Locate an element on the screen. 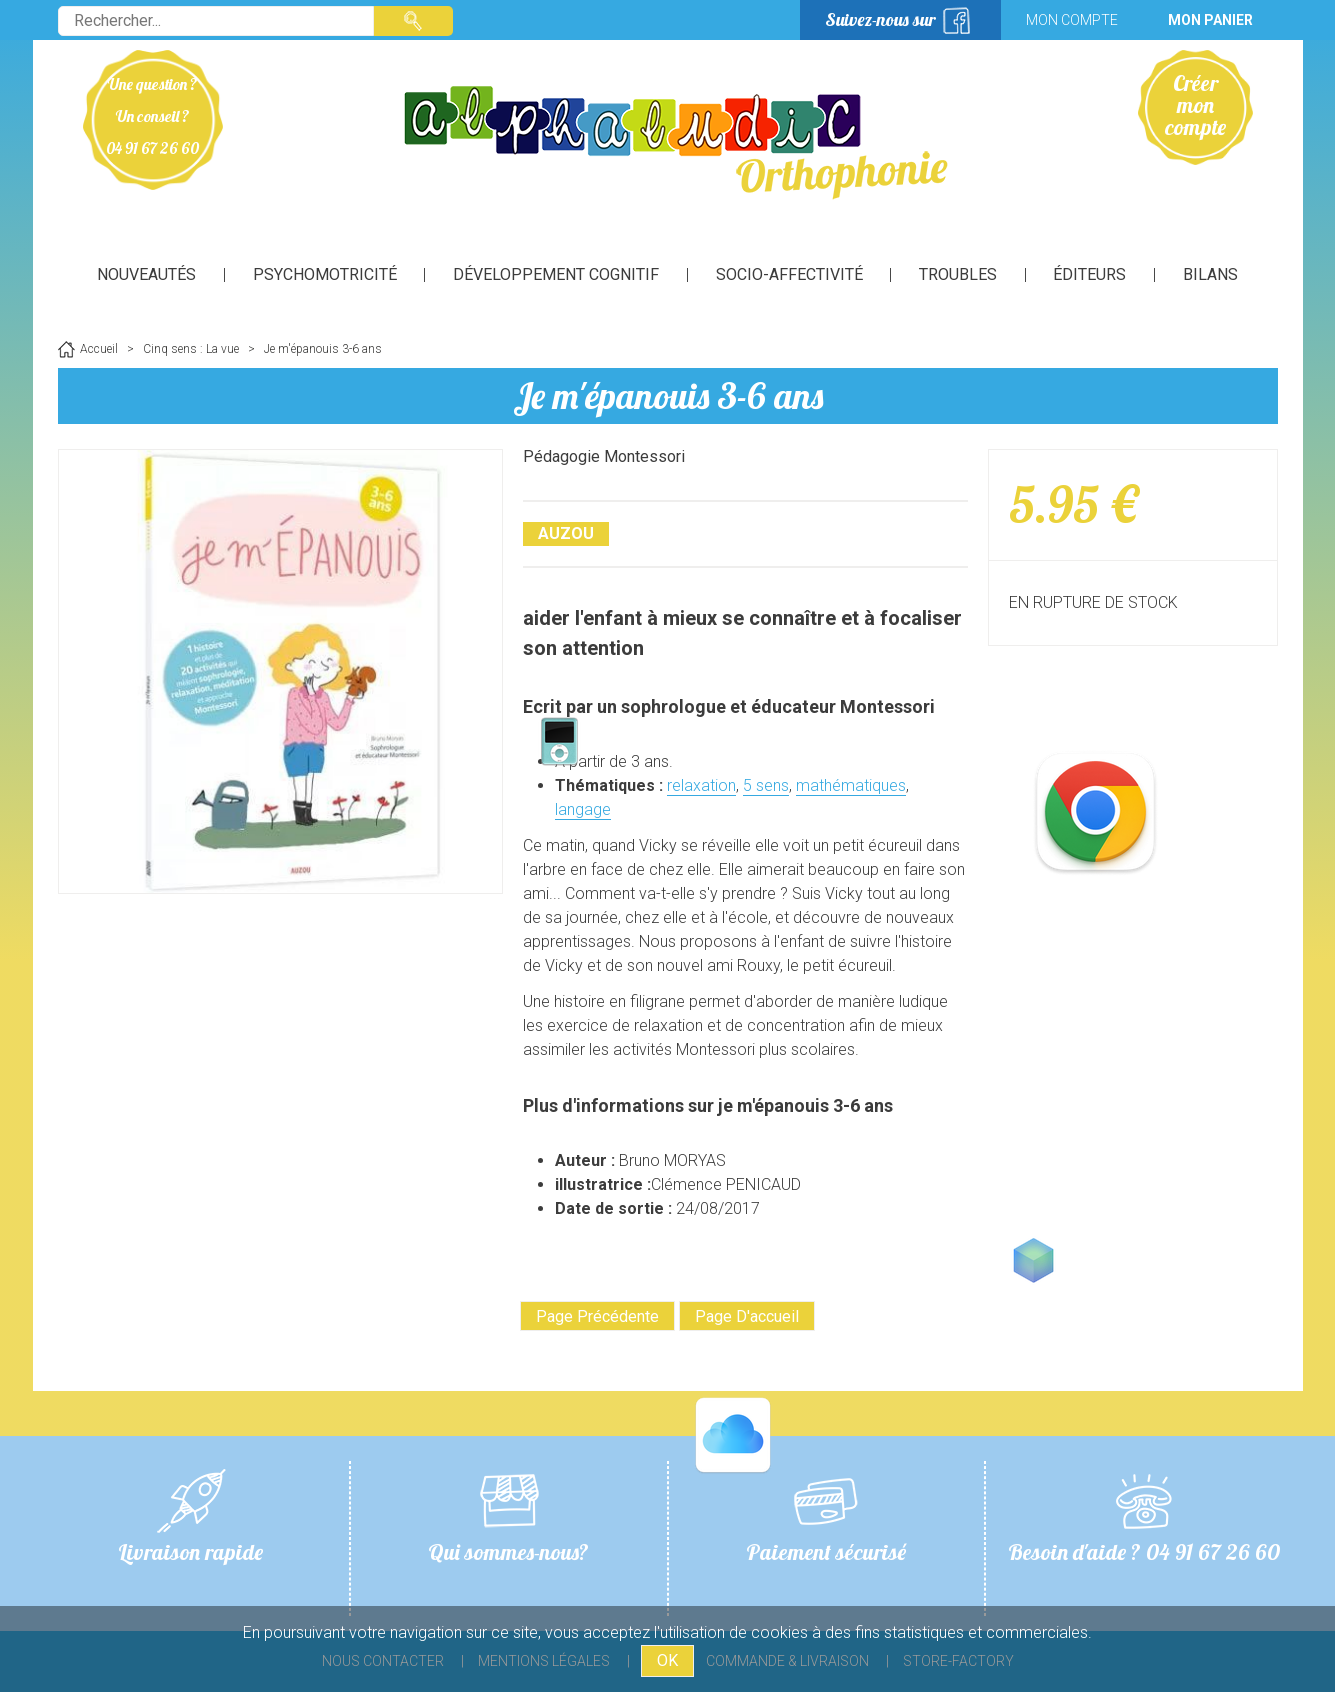  iPod nano device connected is located at coordinates (559, 730).